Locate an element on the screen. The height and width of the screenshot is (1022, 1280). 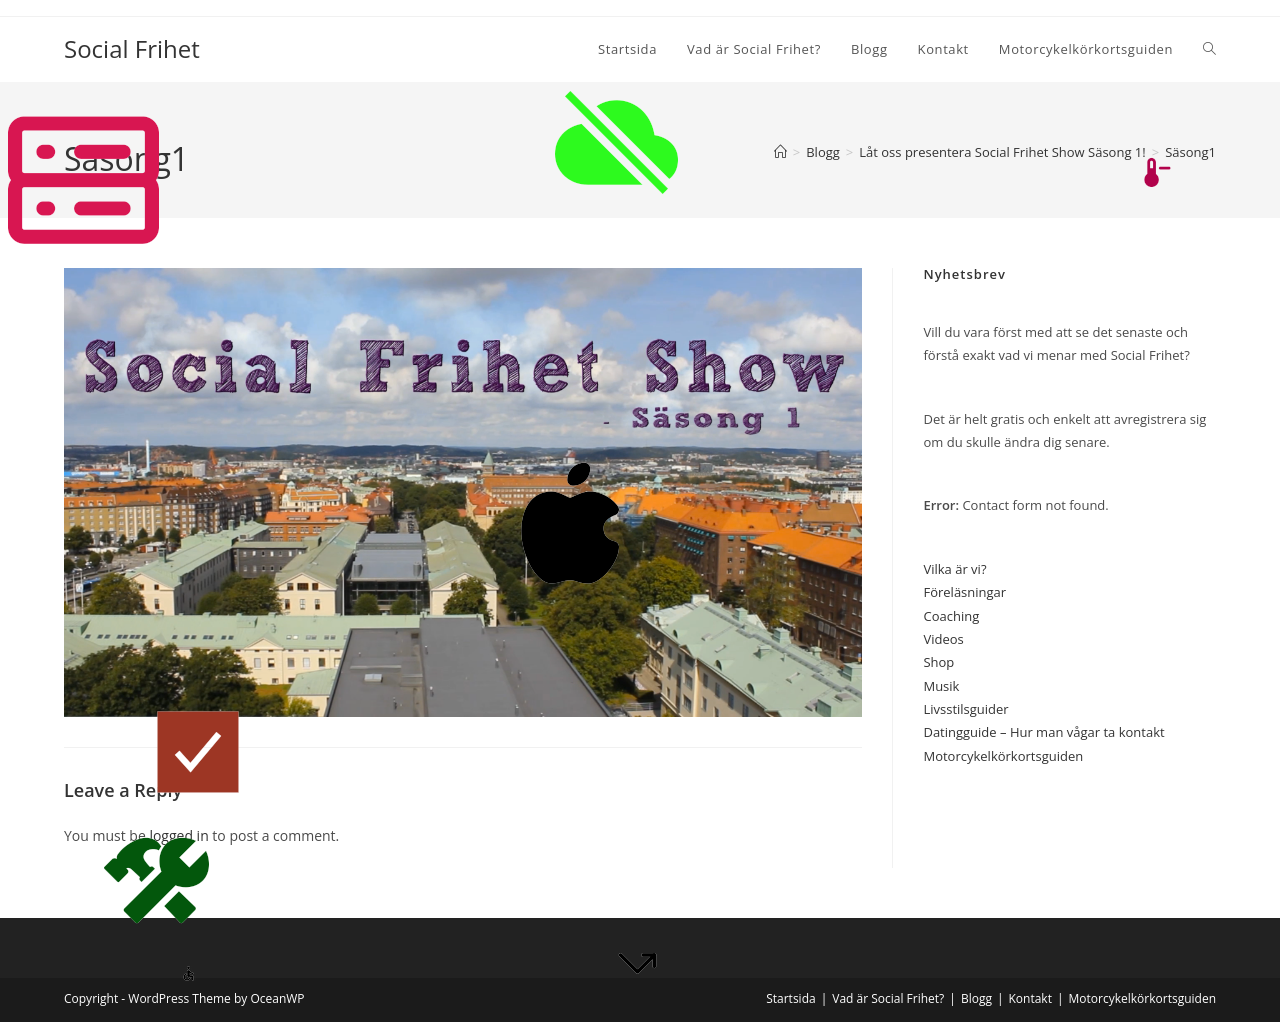
apple product or service branding is located at coordinates (573, 526).